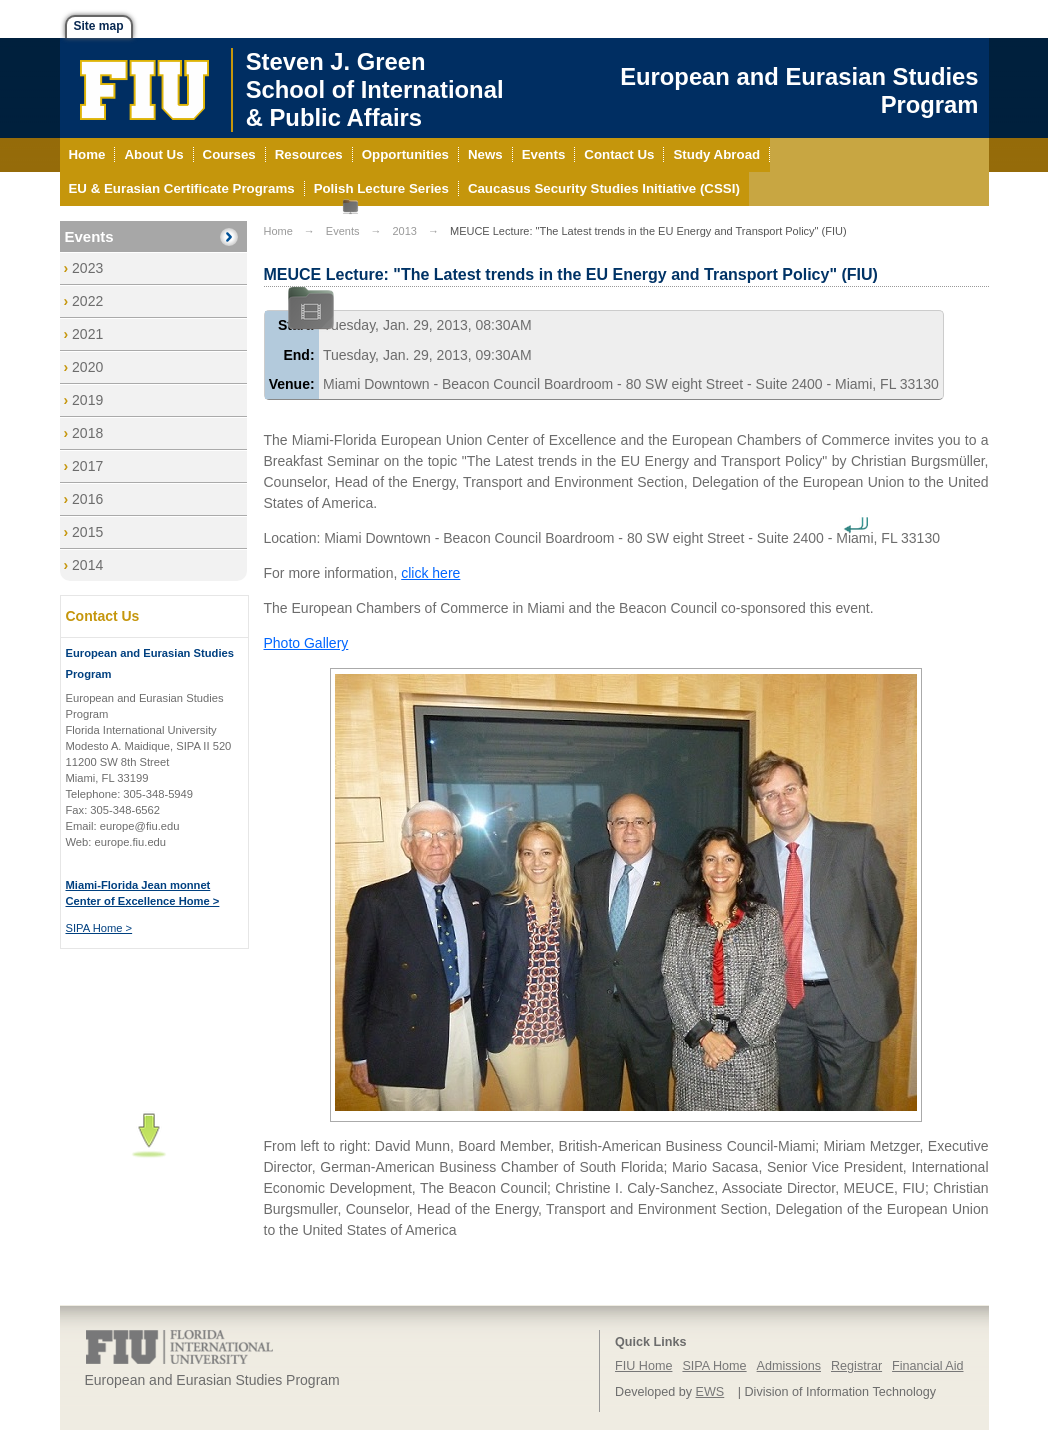  What do you see at coordinates (149, 1131) in the screenshot?
I see `save the current file` at bounding box center [149, 1131].